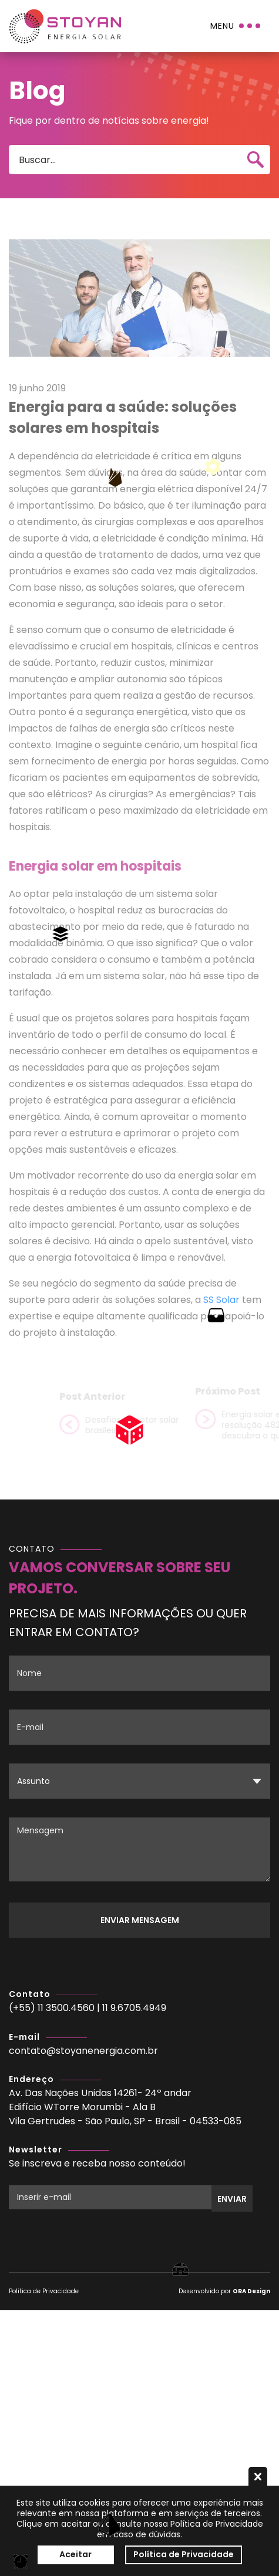  I want to click on open settings menu, so click(213, 466).